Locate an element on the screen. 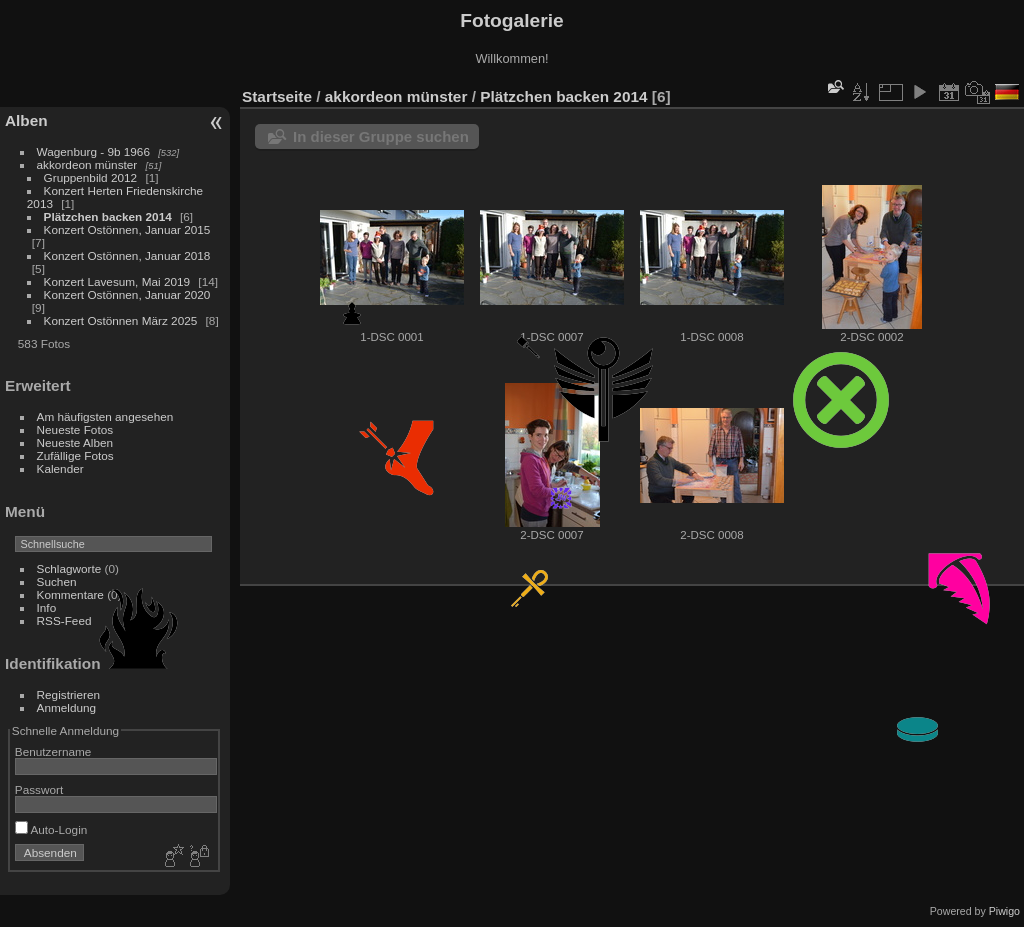 Image resolution: width=1024 pixels, height=927 pixels. select a royal or mythical staff weapon is located at coordinates (603, 389).